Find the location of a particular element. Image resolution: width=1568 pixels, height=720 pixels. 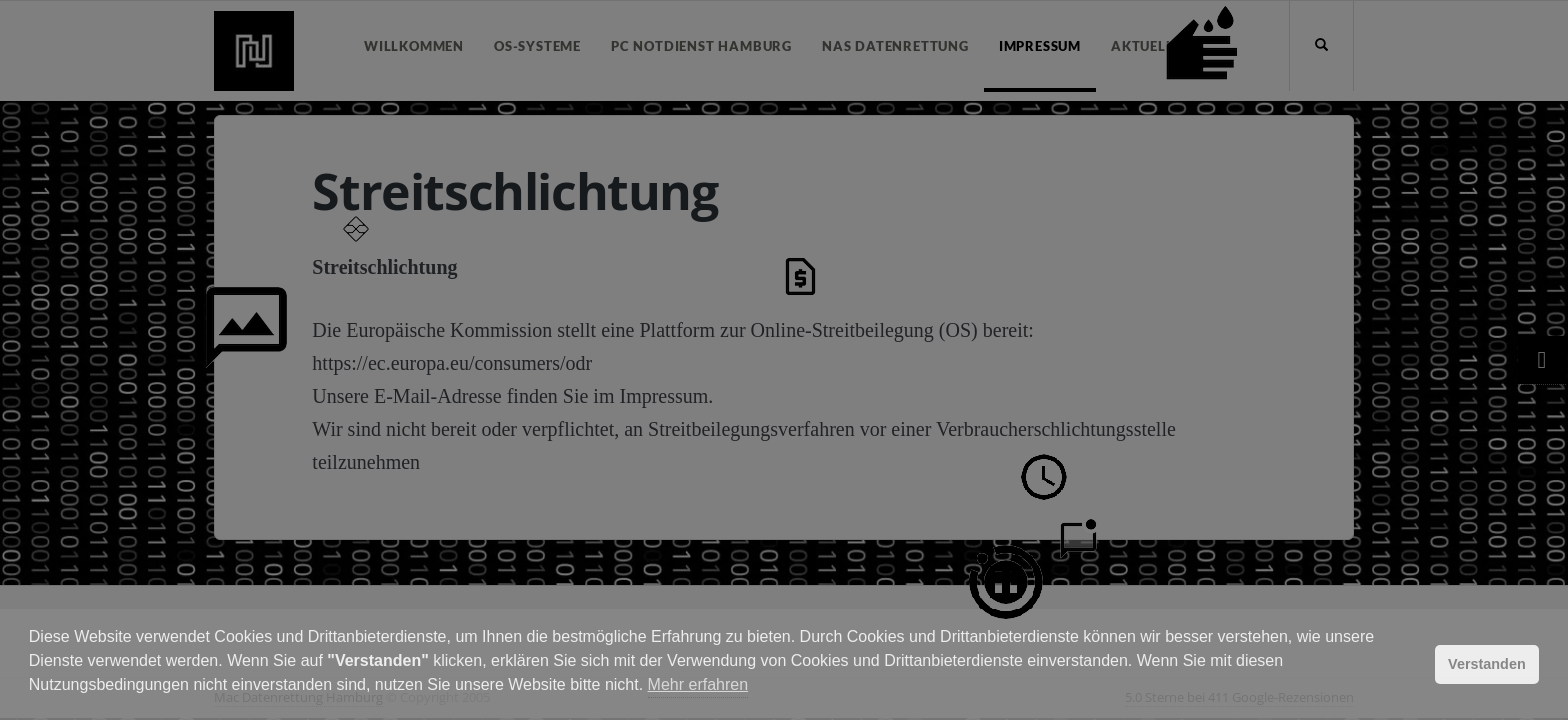

send or receive a picture message is located at coordinates (246, 327).